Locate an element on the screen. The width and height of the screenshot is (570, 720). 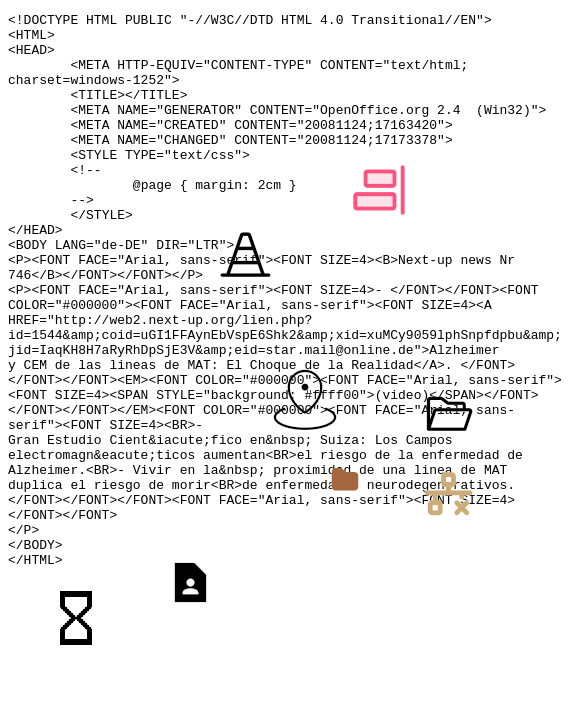
indicates a process is loading or in progress is located at coordinates (76, 618).